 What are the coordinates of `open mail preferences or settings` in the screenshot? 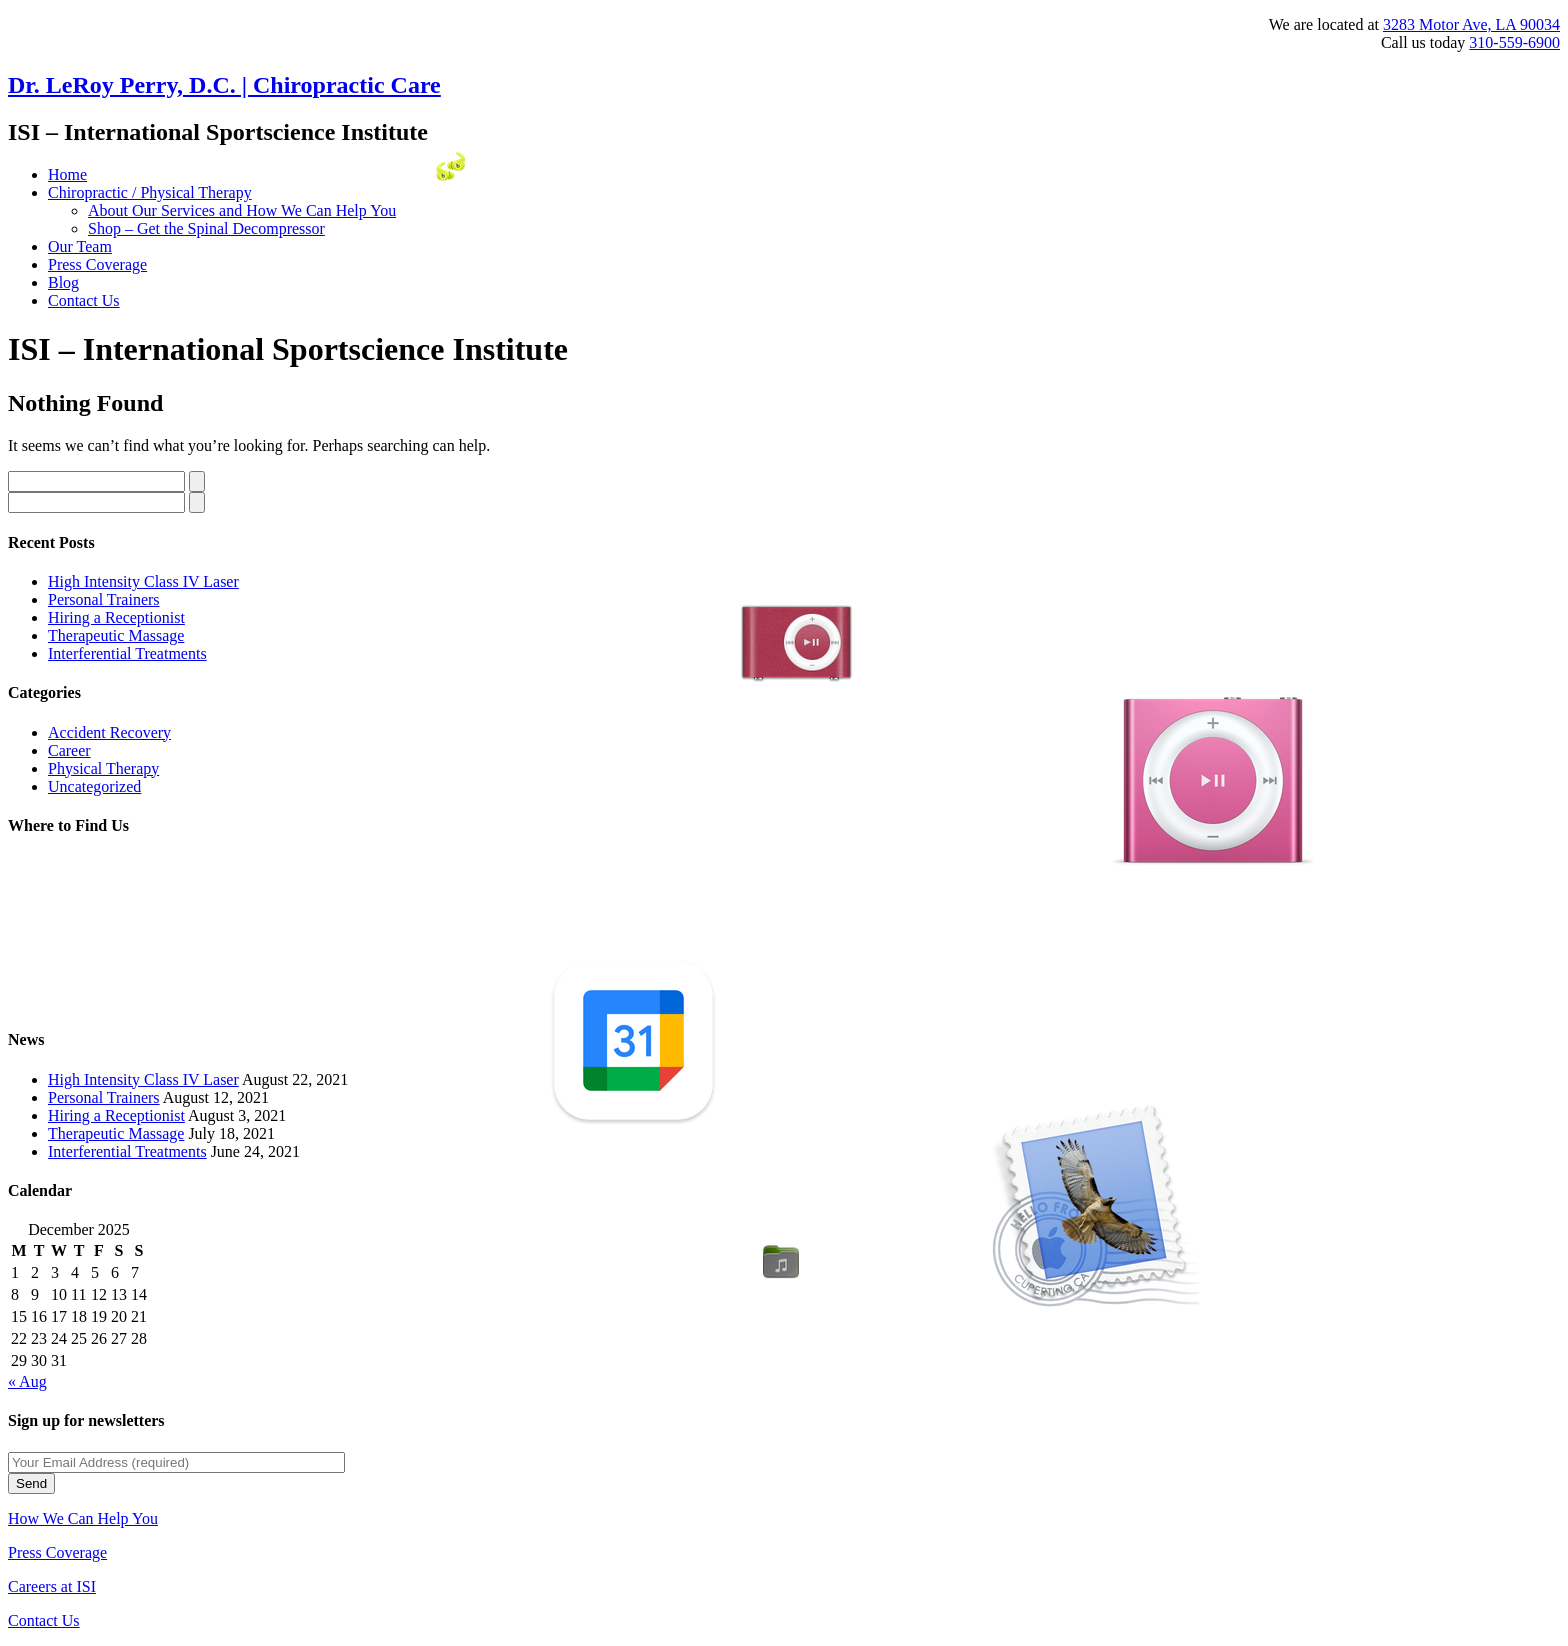 It's located at (1094, 1204).